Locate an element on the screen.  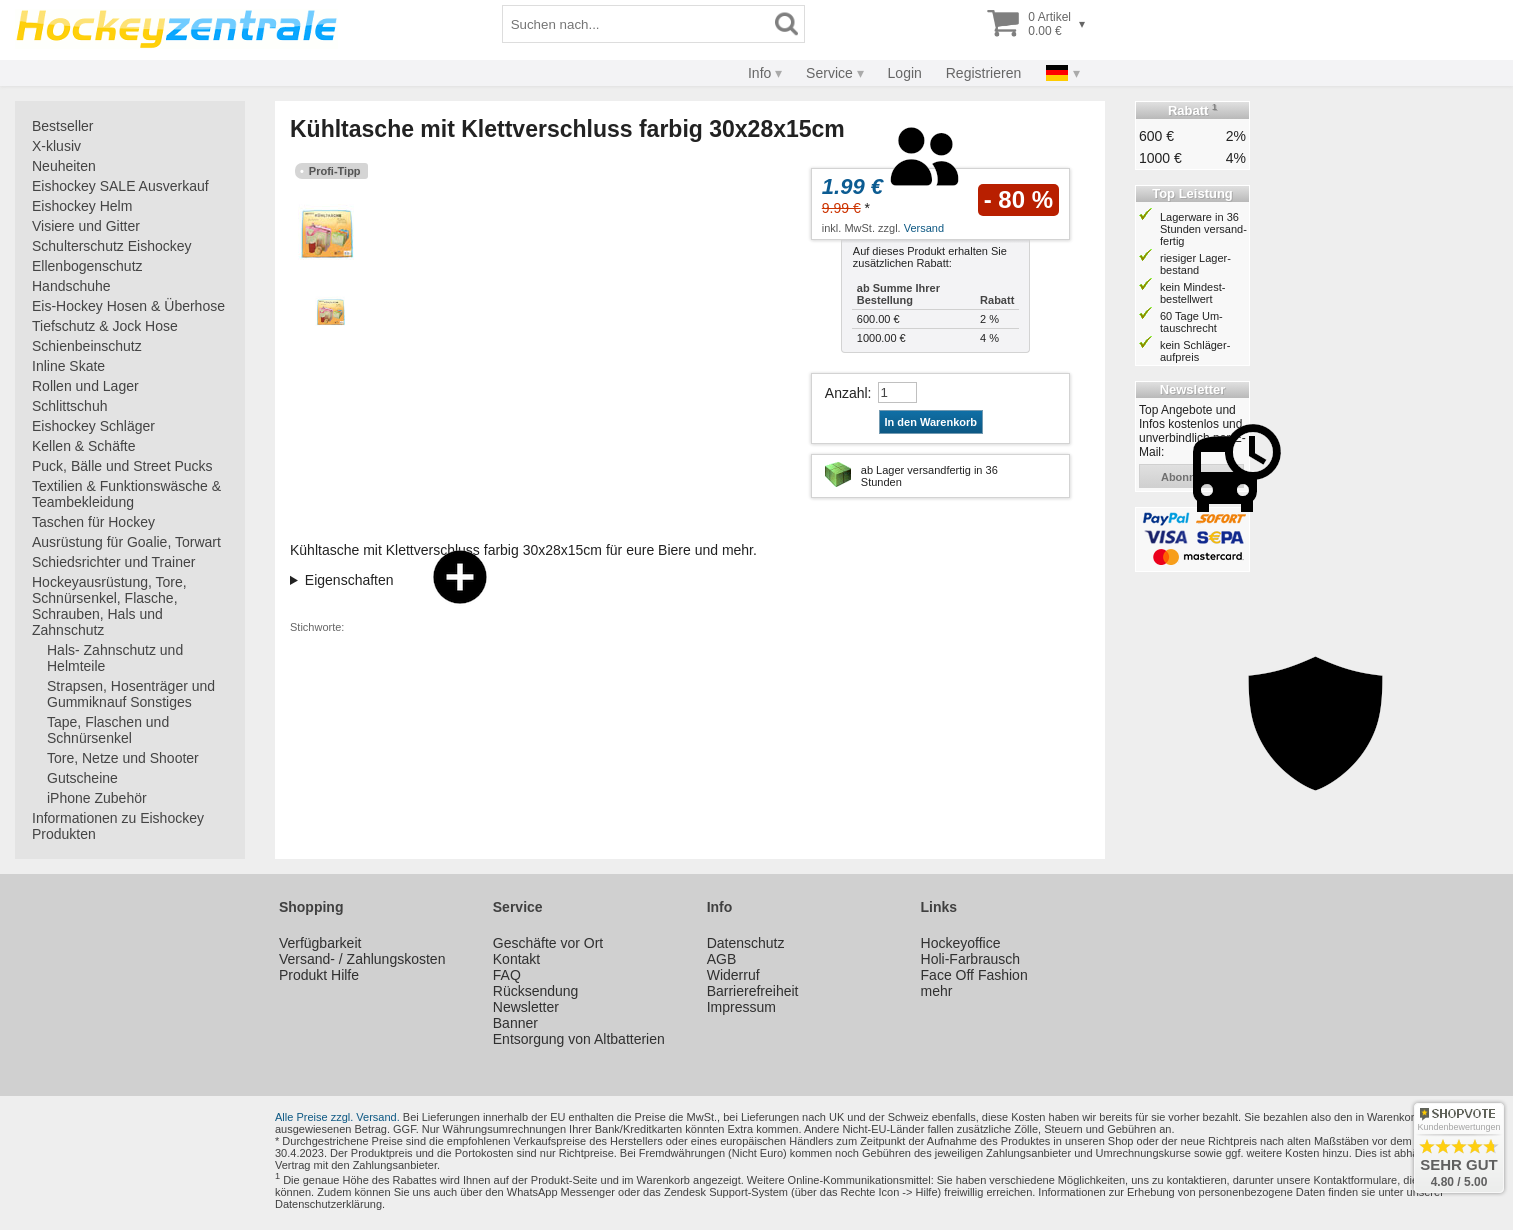
view departure times for transit is located at coordinates (1237, 468).